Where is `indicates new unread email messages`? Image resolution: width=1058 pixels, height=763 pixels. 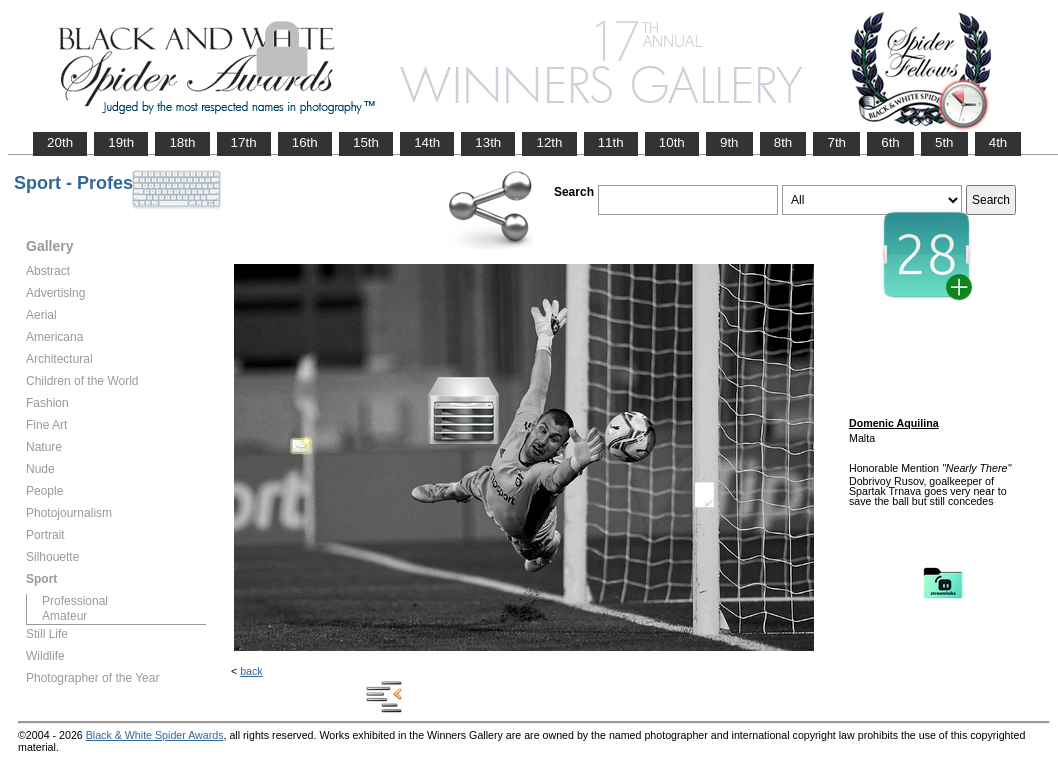 indicates new unread email messages is located at coordinates (301, 446).